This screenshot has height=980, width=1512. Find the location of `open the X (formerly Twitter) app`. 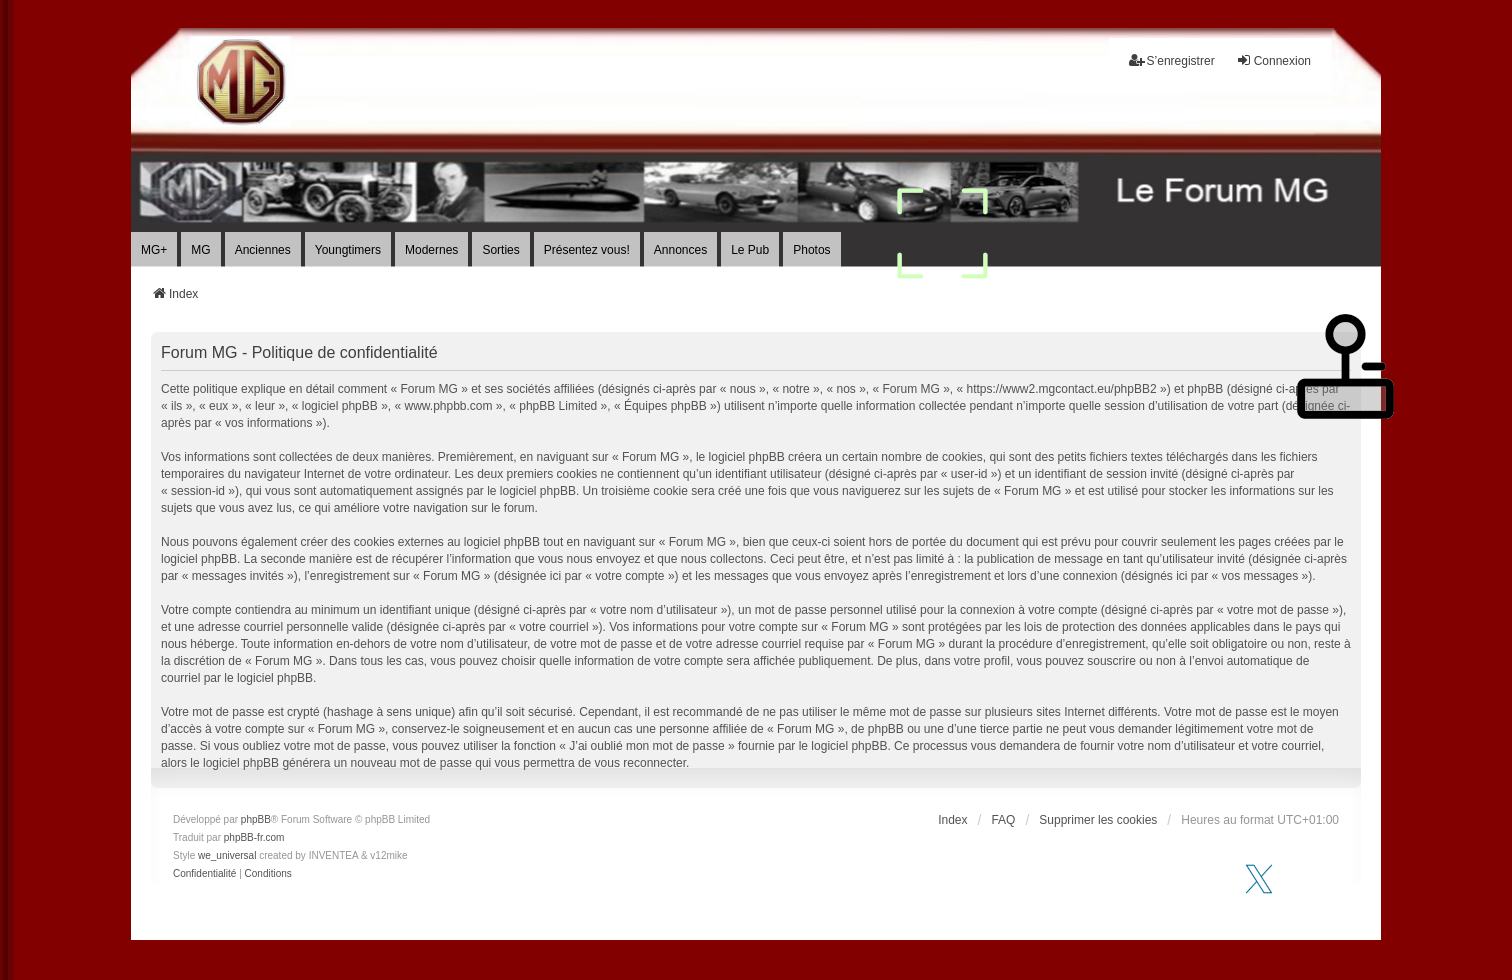

open the X (formerly Twitter) app is located at coordinates (1259, 879).